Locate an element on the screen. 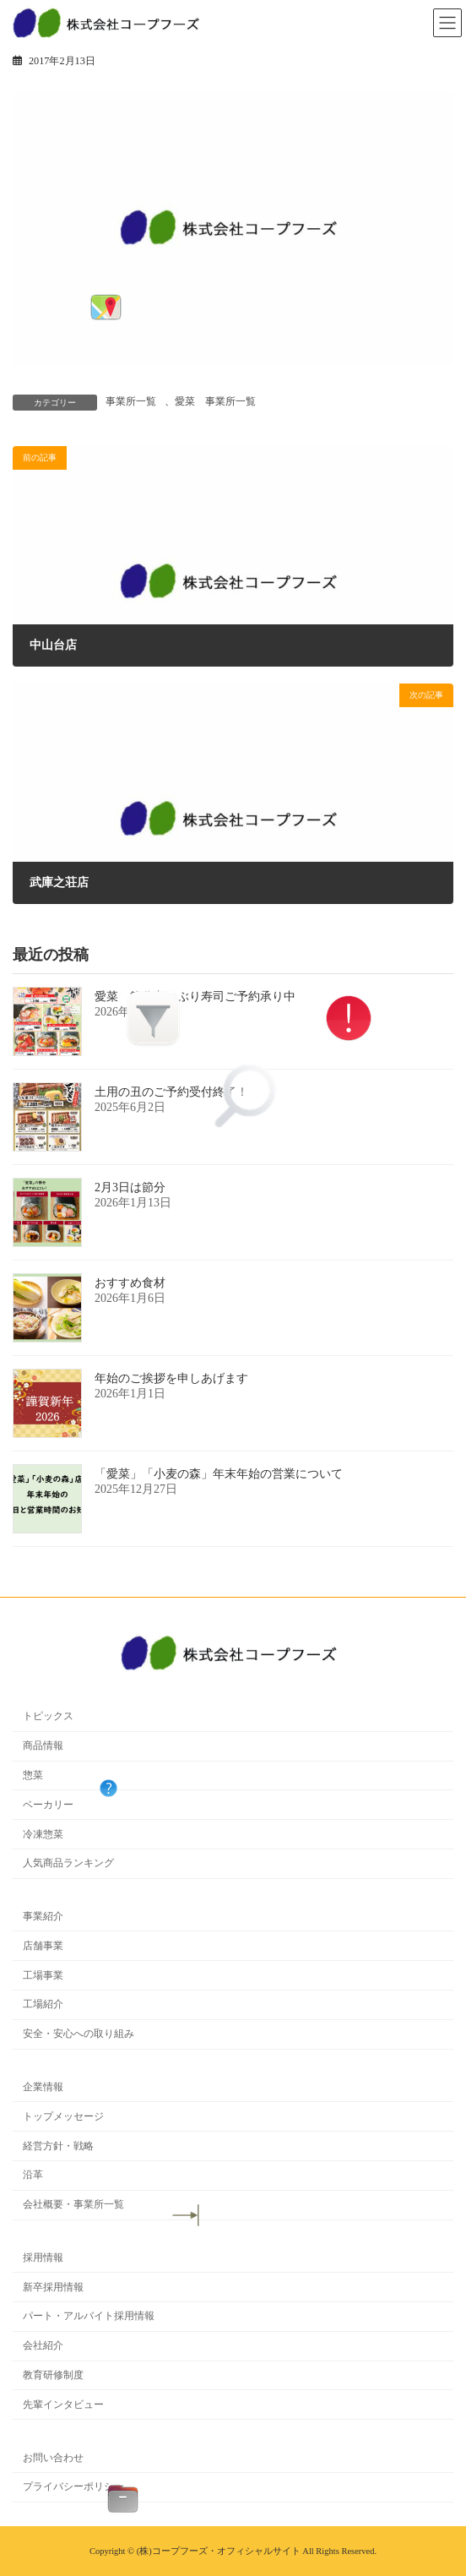 This screenshot has height=2576, width=466. jump to the last item in a list is located at coordinates (186, 2215).